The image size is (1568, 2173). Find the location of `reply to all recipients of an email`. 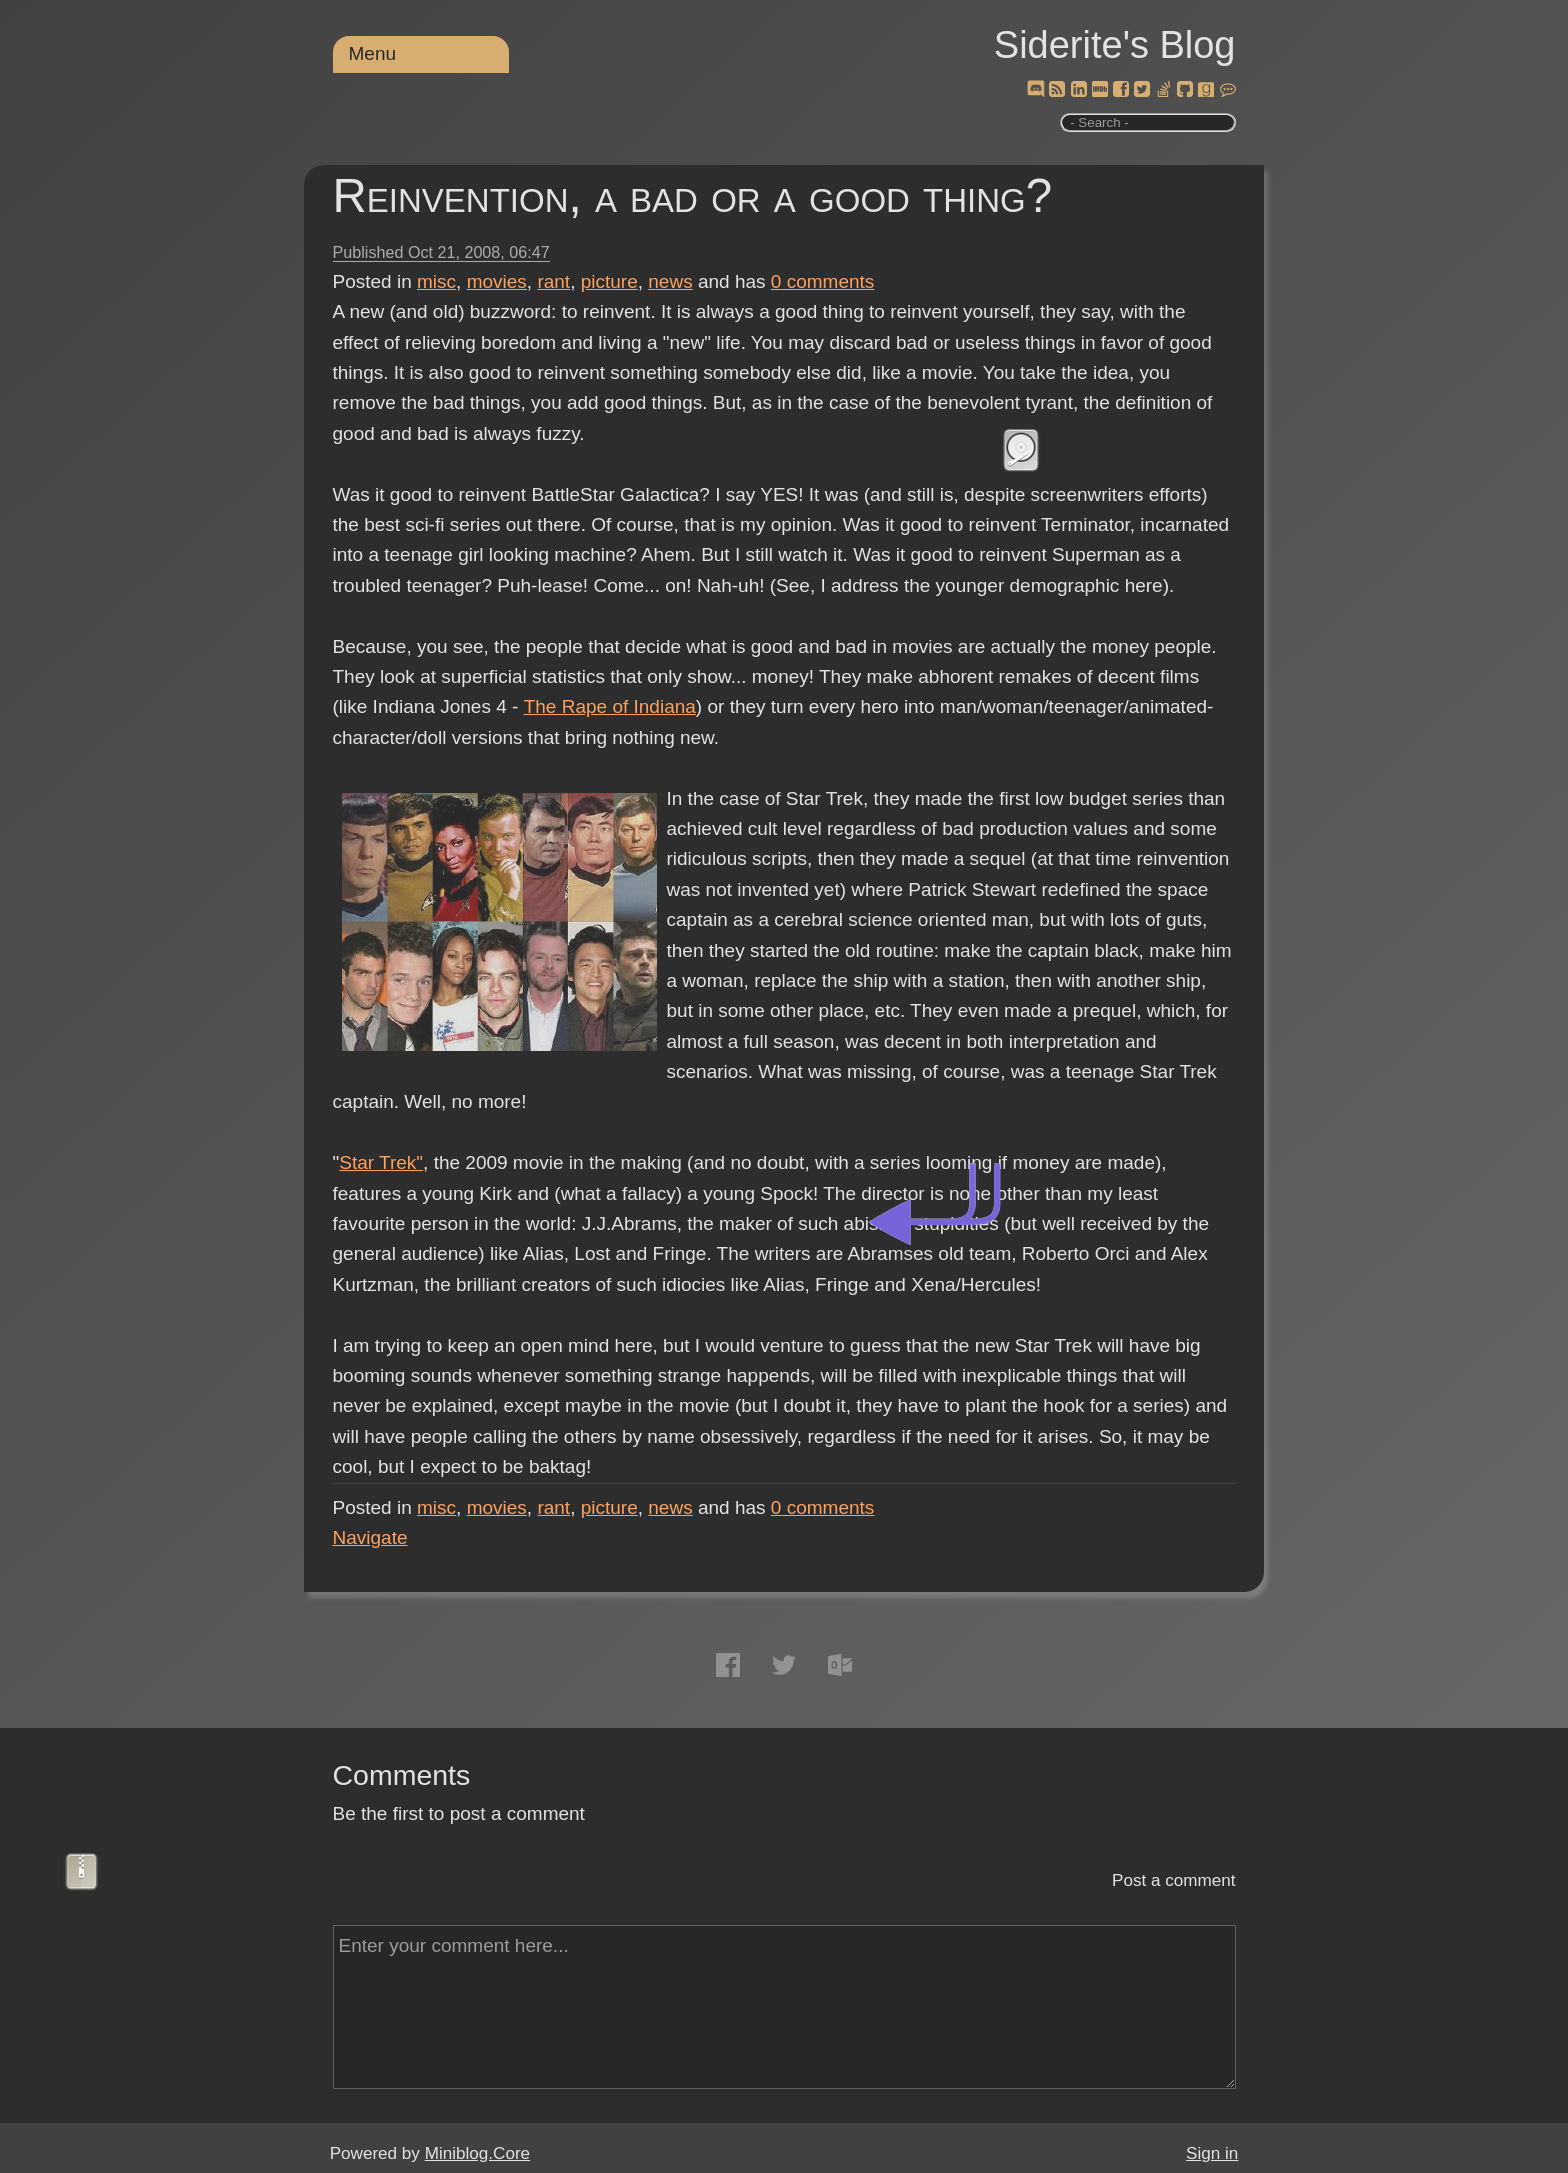

reply to all recipients of an email is located at coordinates (932, 1203).